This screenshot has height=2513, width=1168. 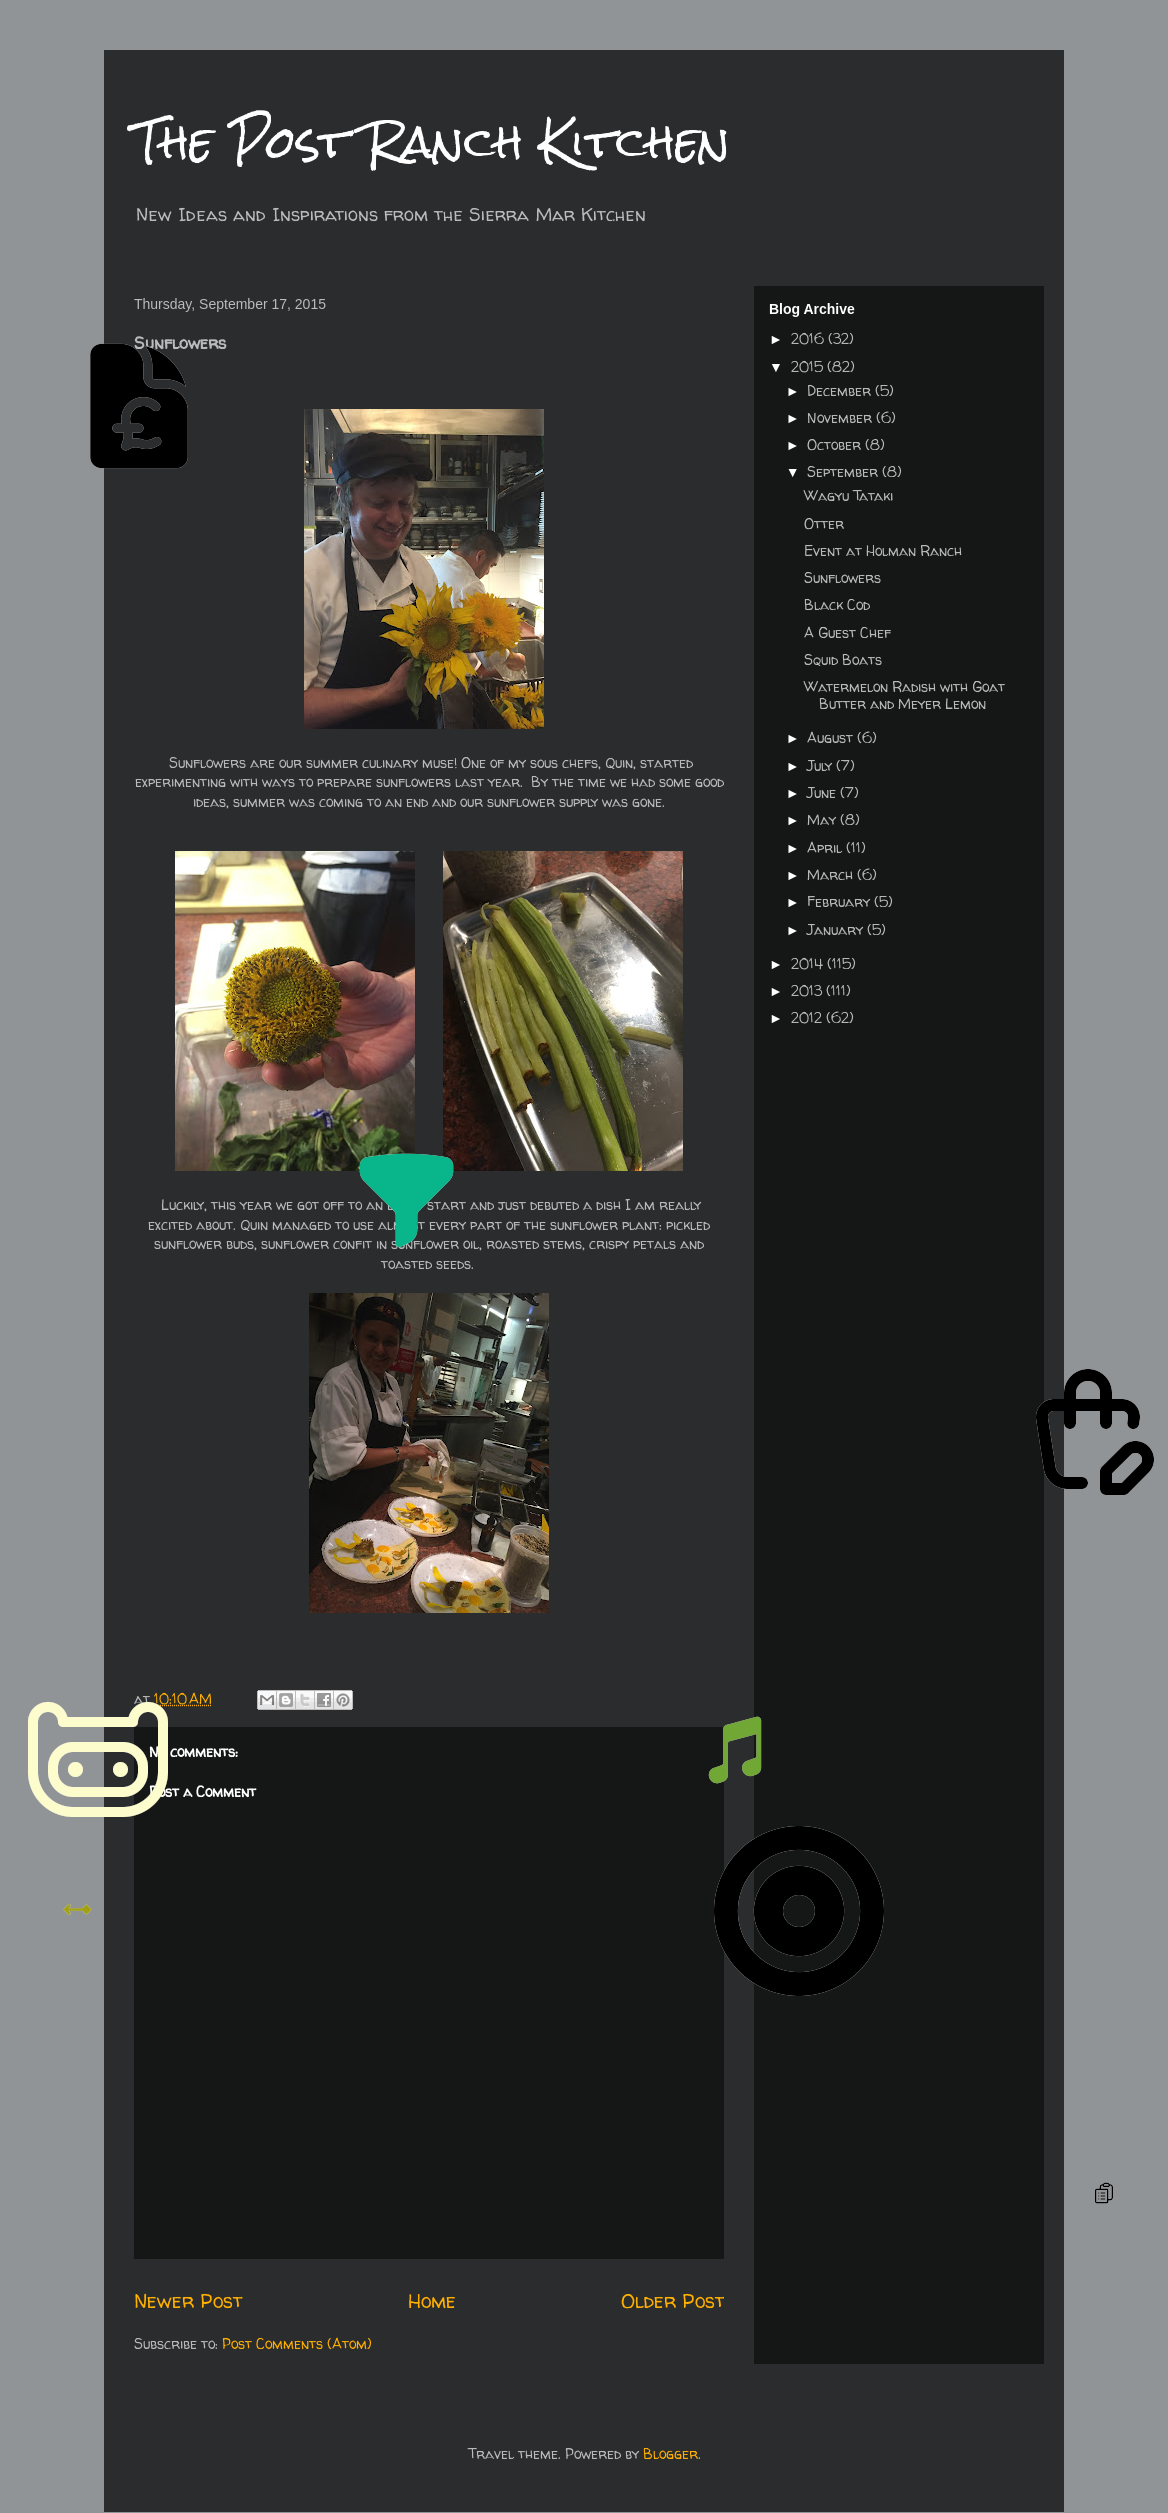 What do you see at coordinates (77, 1909) in the screenshot?
I see `go back or return to previous step` at bounding box center [77, 1909].